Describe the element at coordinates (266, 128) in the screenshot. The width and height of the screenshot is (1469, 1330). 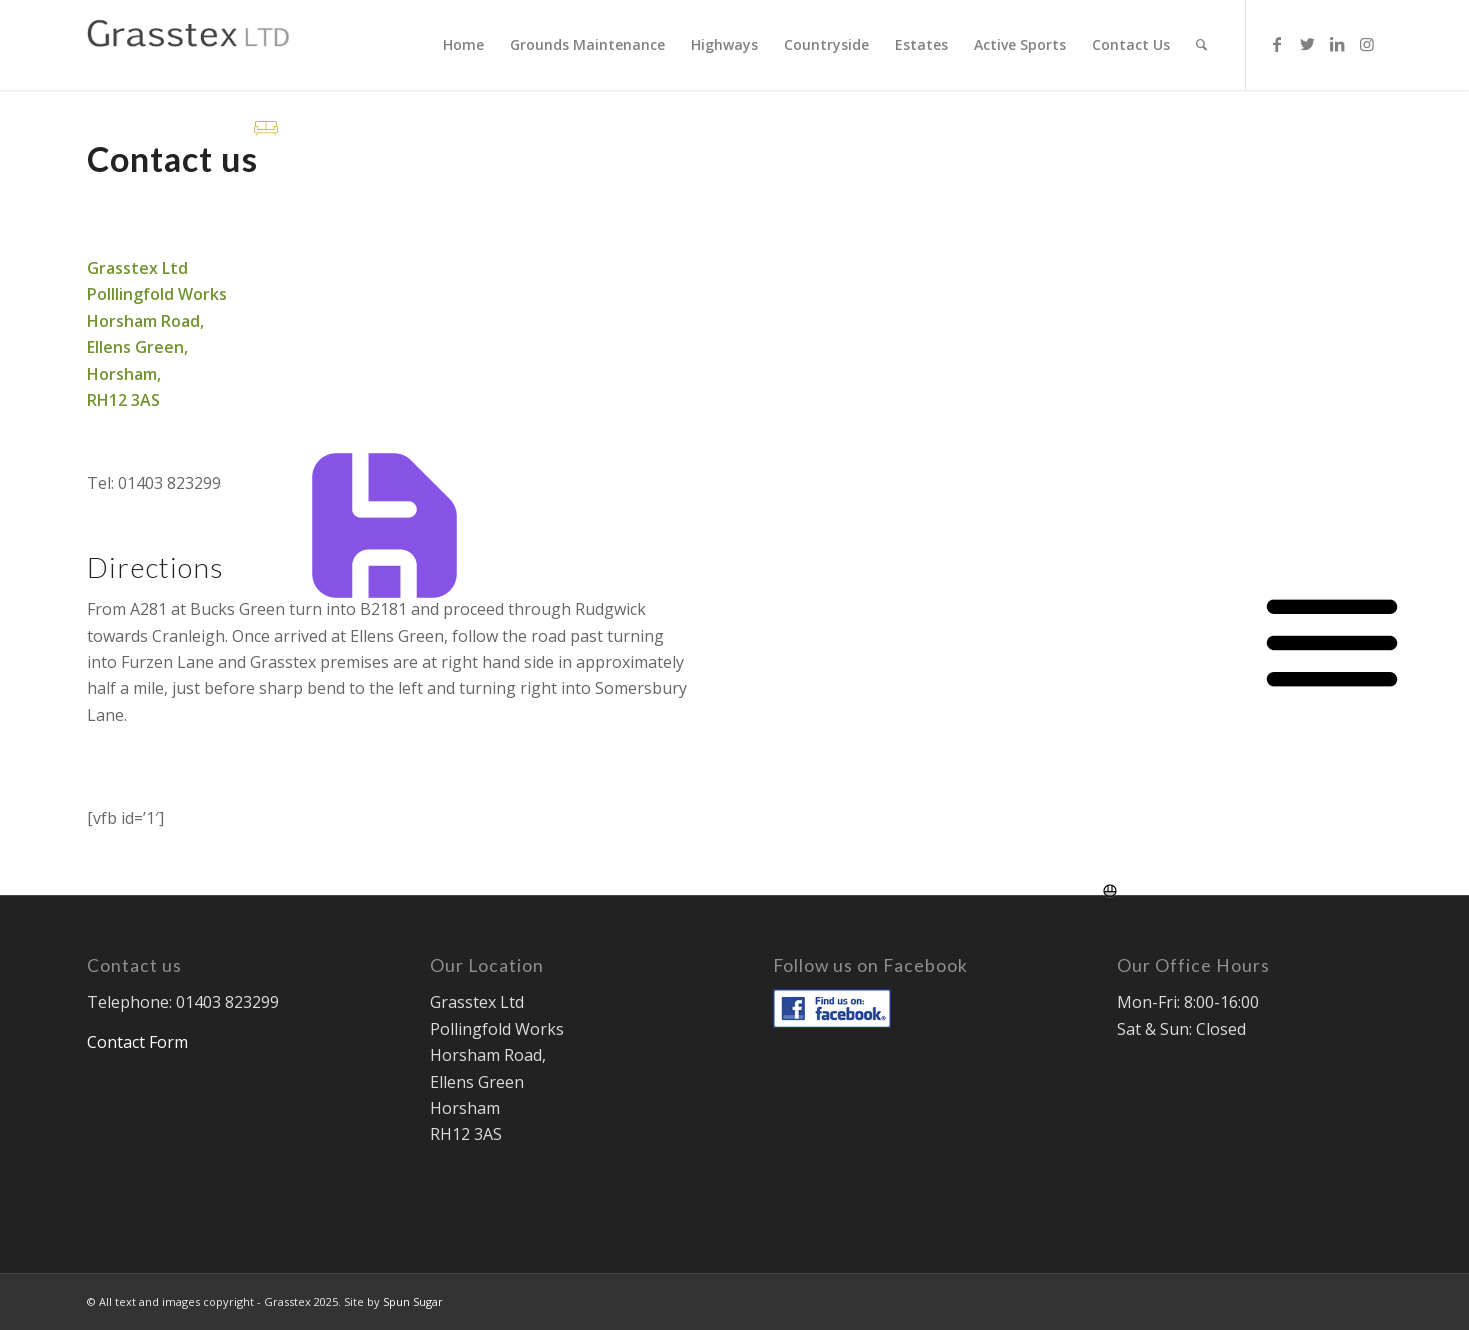
I see `browse furniture or home decor items` at that location.